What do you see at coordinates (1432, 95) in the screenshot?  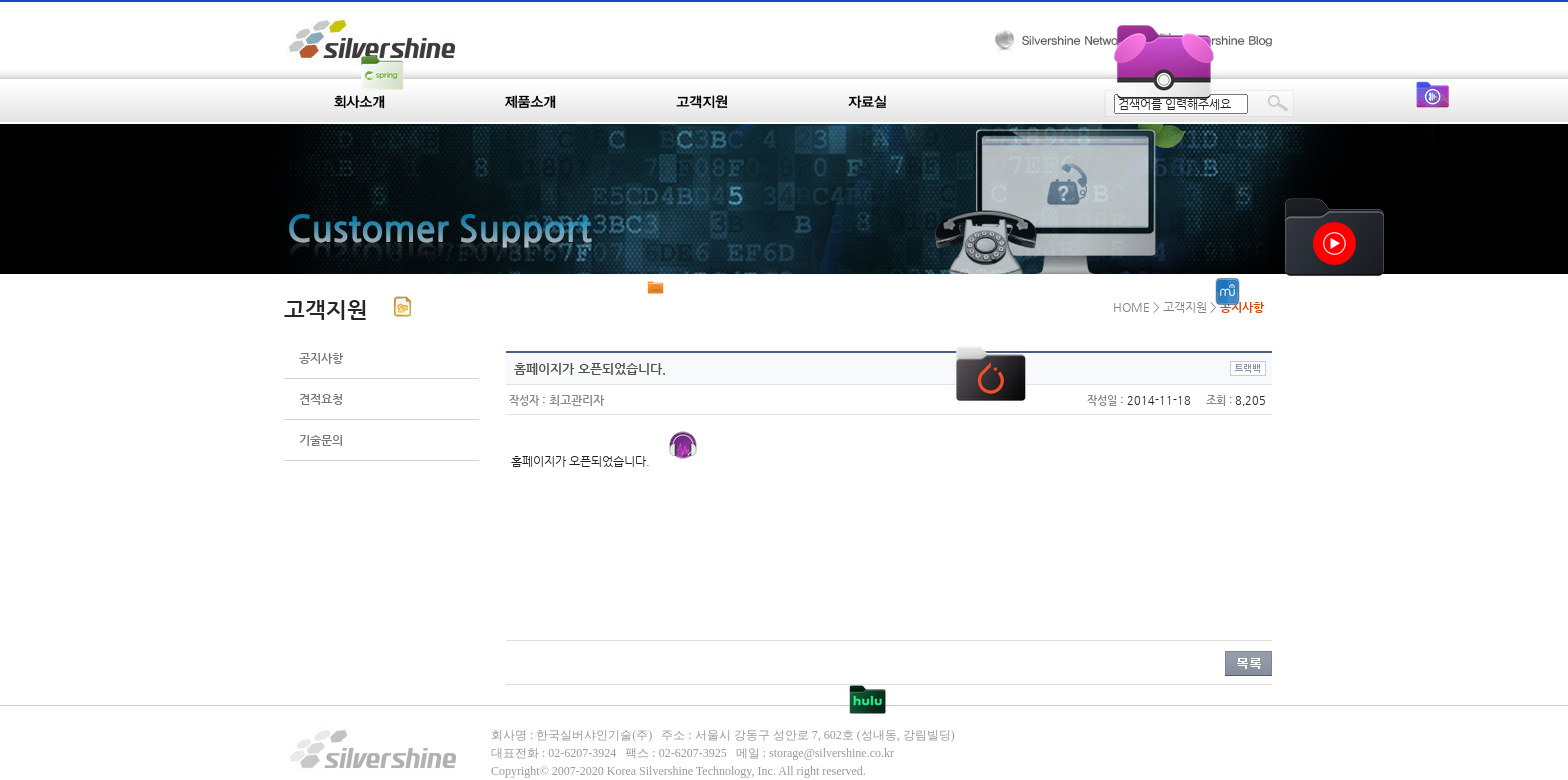 I see `open folder containing Anghami music files` at bounding box center [1432, 95].